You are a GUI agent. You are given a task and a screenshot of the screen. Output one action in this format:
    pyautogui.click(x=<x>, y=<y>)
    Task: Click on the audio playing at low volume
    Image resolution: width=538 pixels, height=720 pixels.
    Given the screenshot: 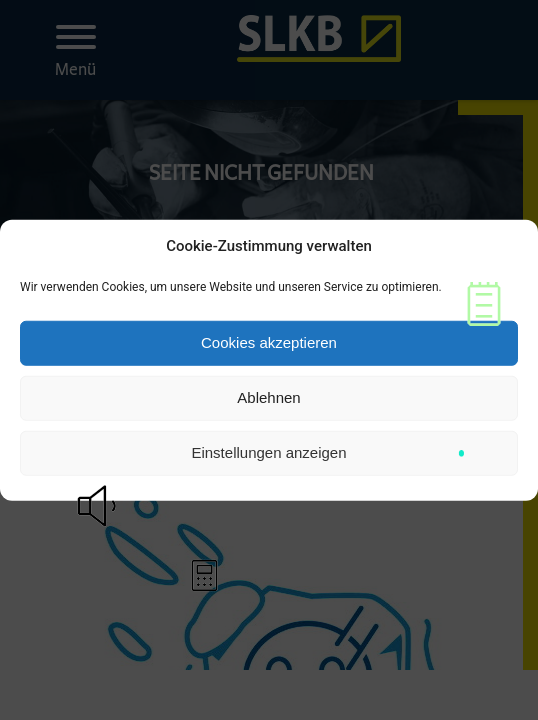 What is the action you would take?
    pyautogui.click(x=100, y=506)
    